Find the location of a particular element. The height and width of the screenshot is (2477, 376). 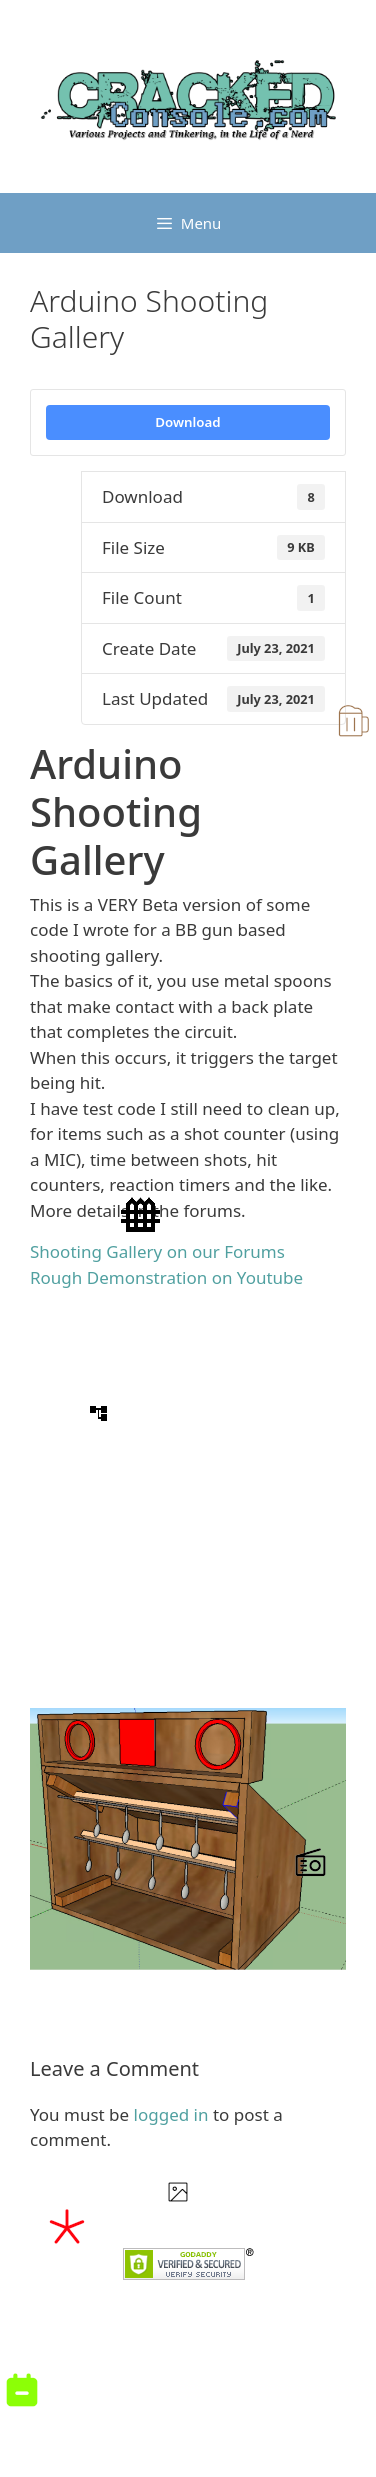

view account hierarchy or organizational structure is located at coordinates (98, 1413).